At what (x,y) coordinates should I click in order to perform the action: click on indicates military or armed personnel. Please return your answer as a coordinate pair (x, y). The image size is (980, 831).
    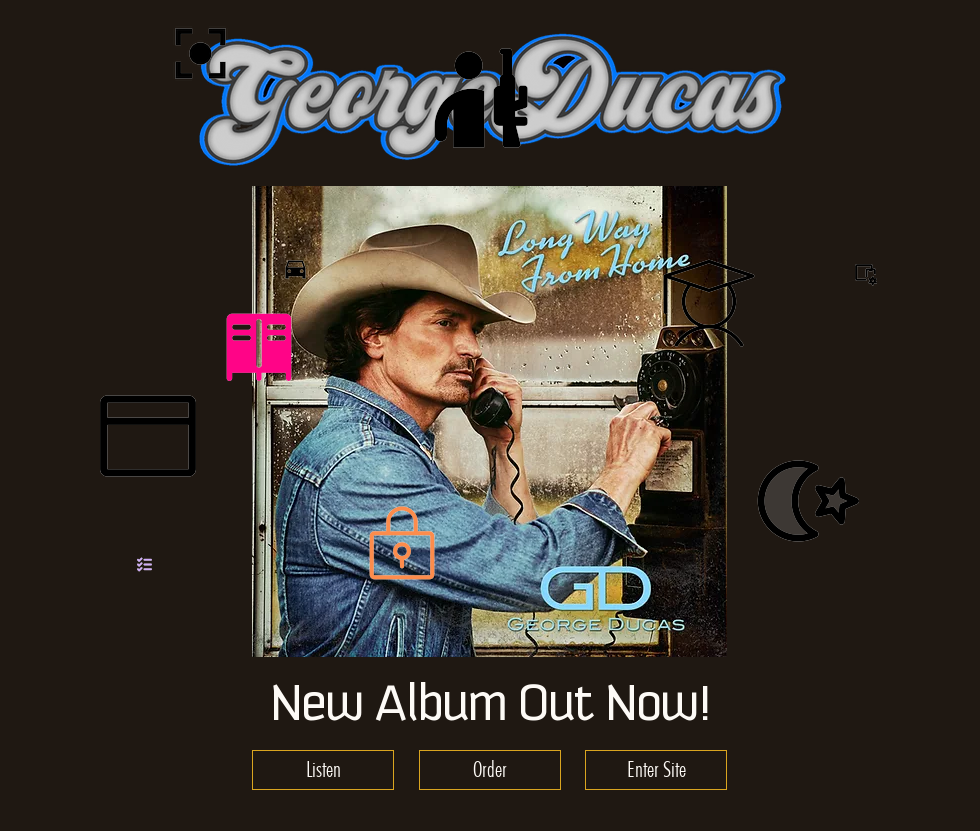
    Looking at the image, I should click on (478, 98).